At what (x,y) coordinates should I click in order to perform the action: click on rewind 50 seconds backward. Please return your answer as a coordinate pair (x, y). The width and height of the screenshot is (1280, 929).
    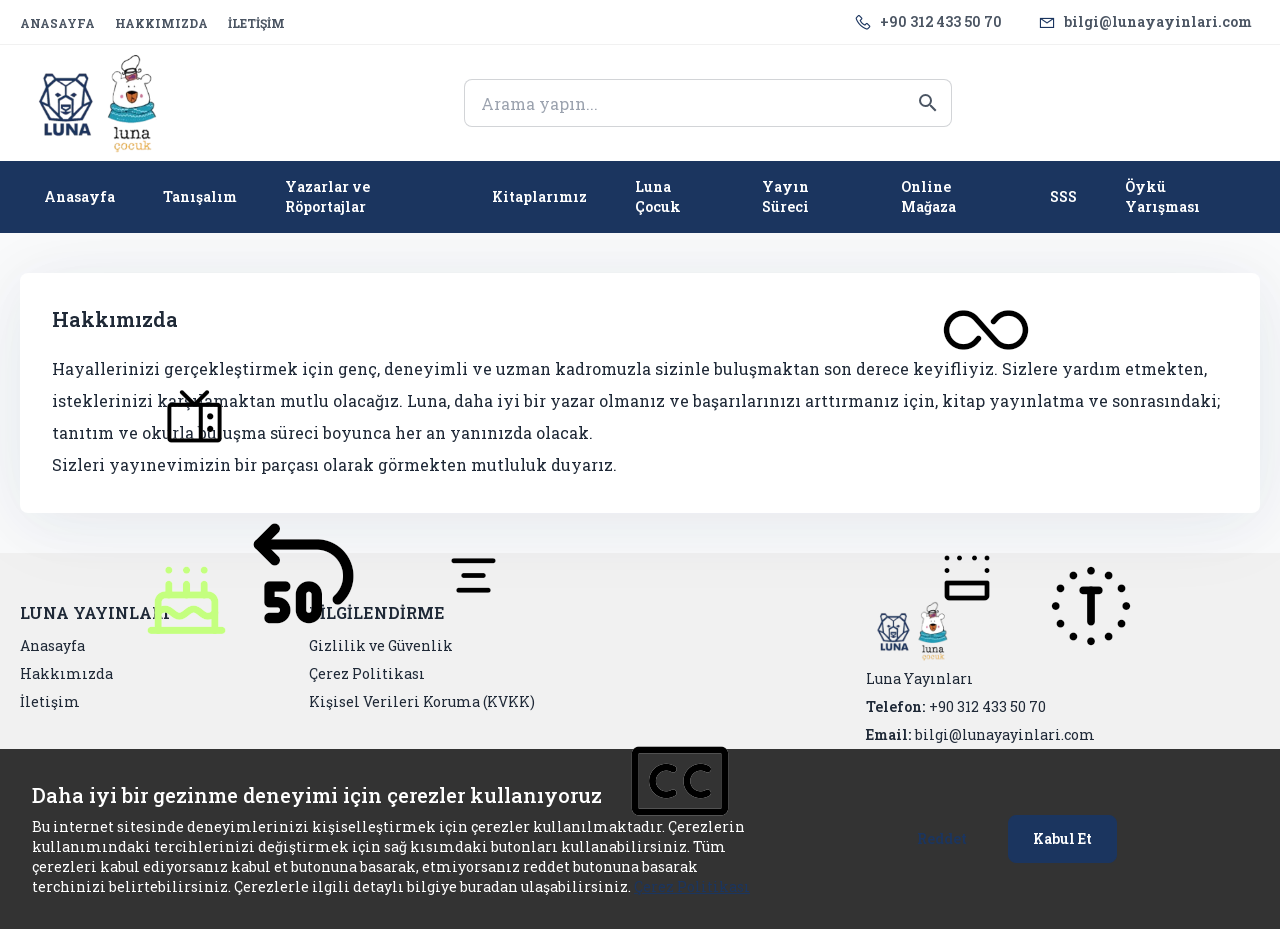
    Looking at the image, I should click on (301, 576).